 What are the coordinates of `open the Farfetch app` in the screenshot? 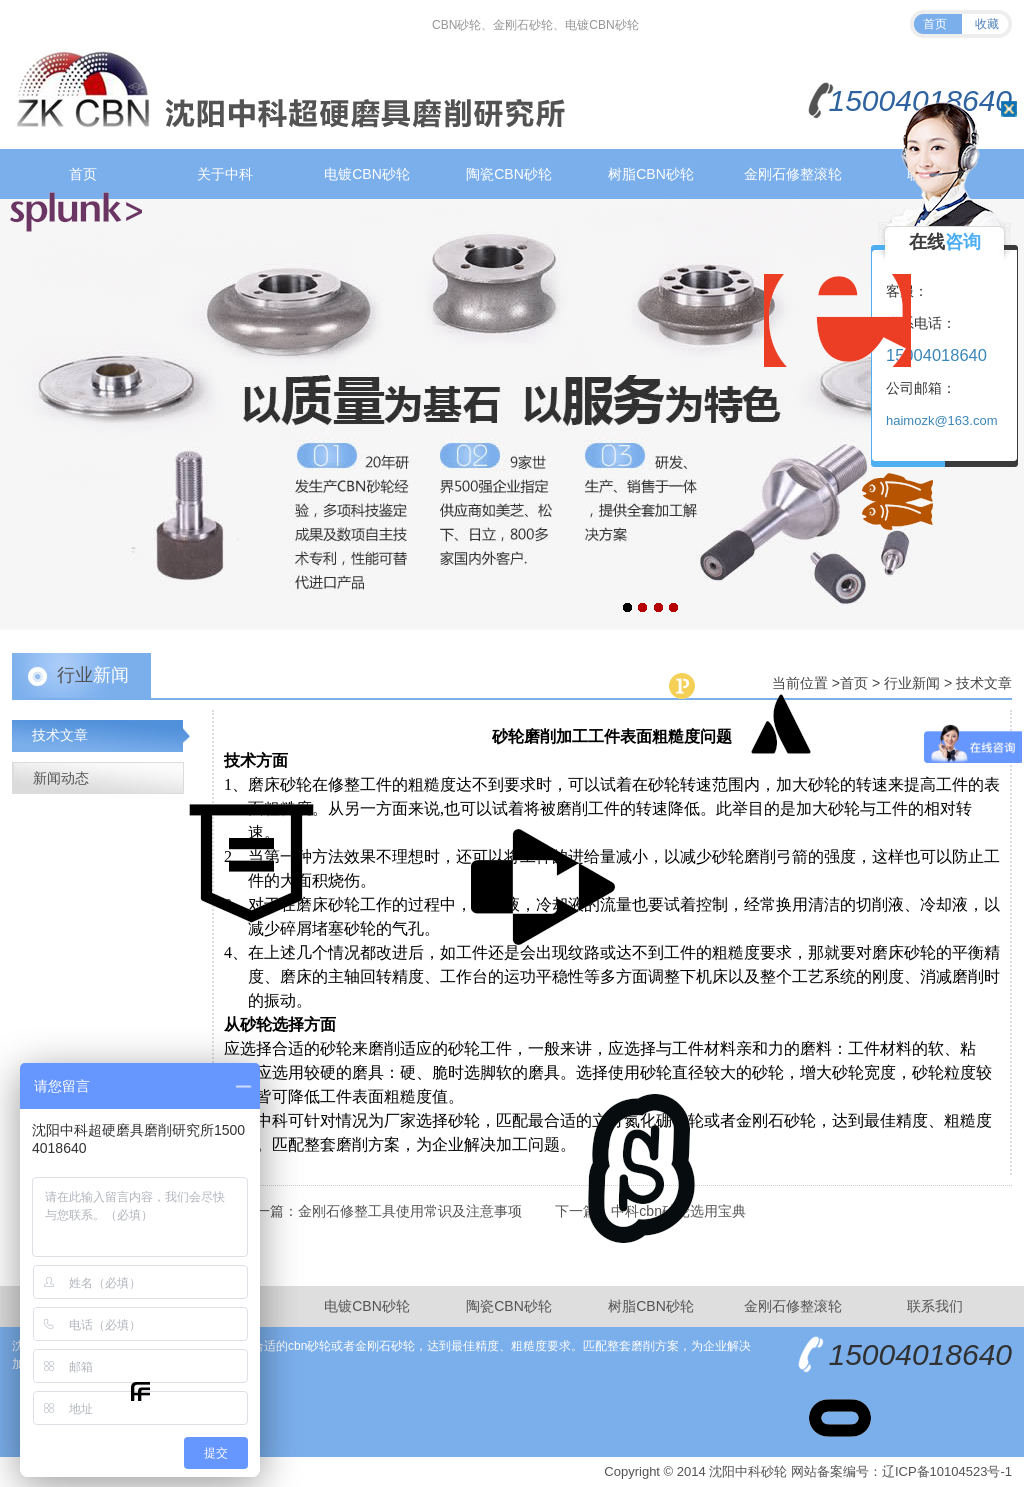 It's located at (140, 1391).